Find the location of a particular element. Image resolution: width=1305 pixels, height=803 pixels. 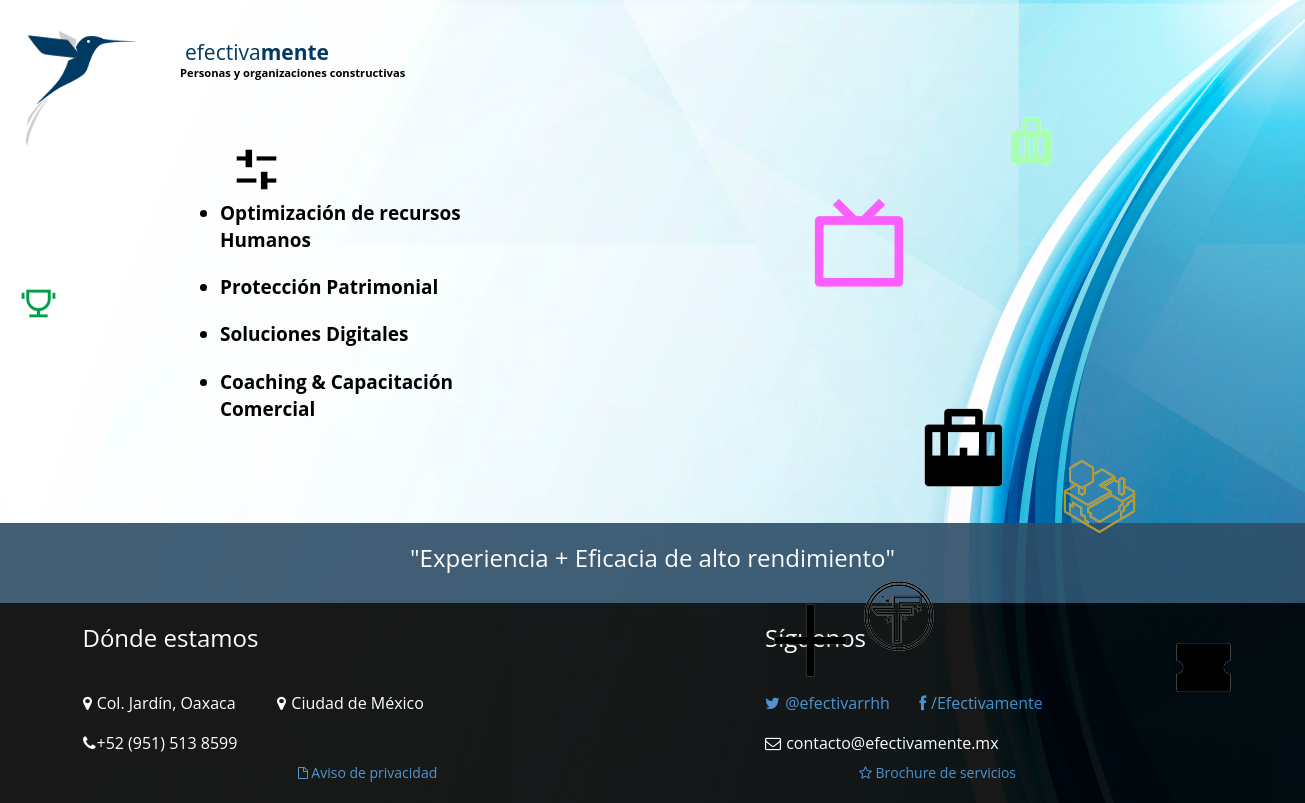

view achievements or awards is located at coordinates (38, 303).